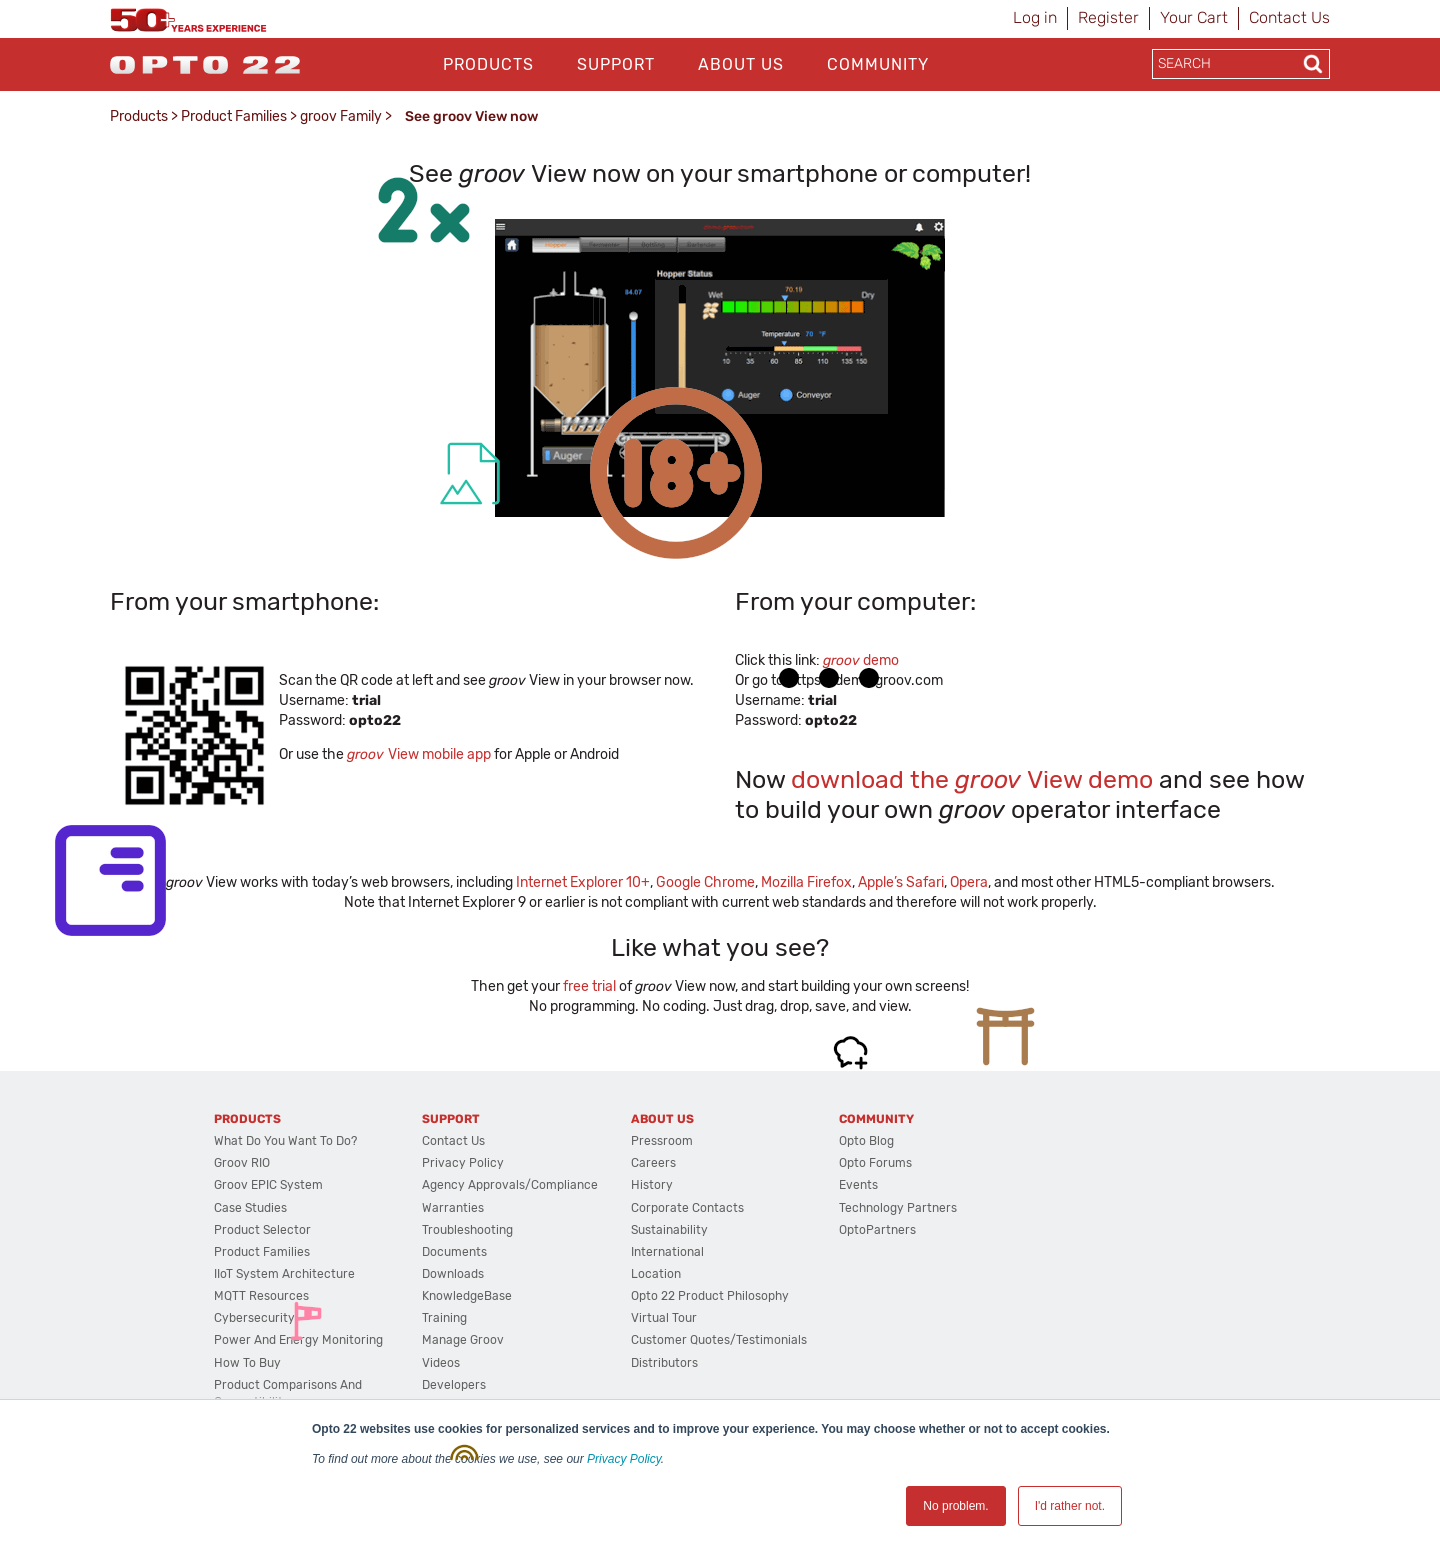  What do you see at coordinates (829, 678) in the screenshot?
I see `open more options menu` at bounding box center [829, 678].